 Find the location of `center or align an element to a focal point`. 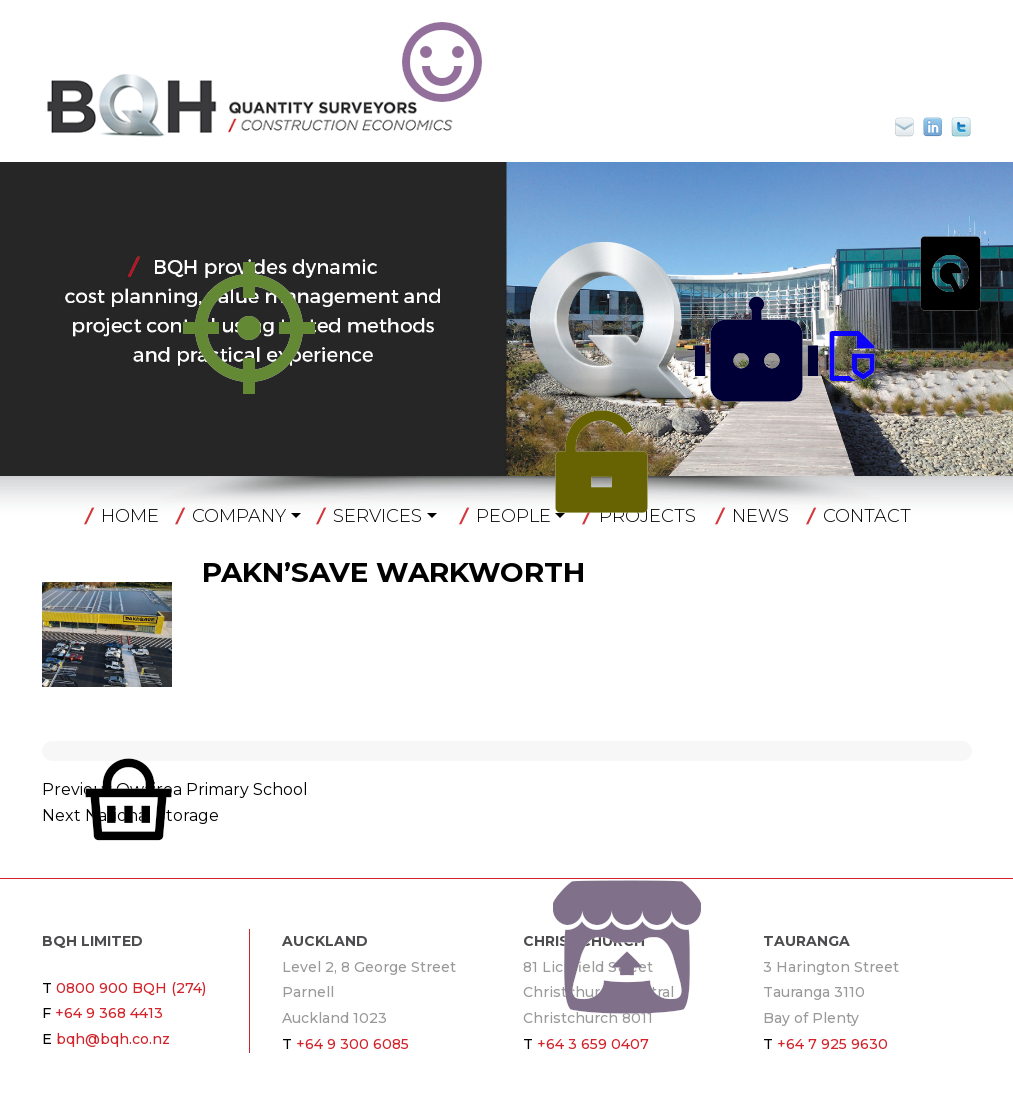

center or align an element to a focal point is located at coordinates (249, 328).